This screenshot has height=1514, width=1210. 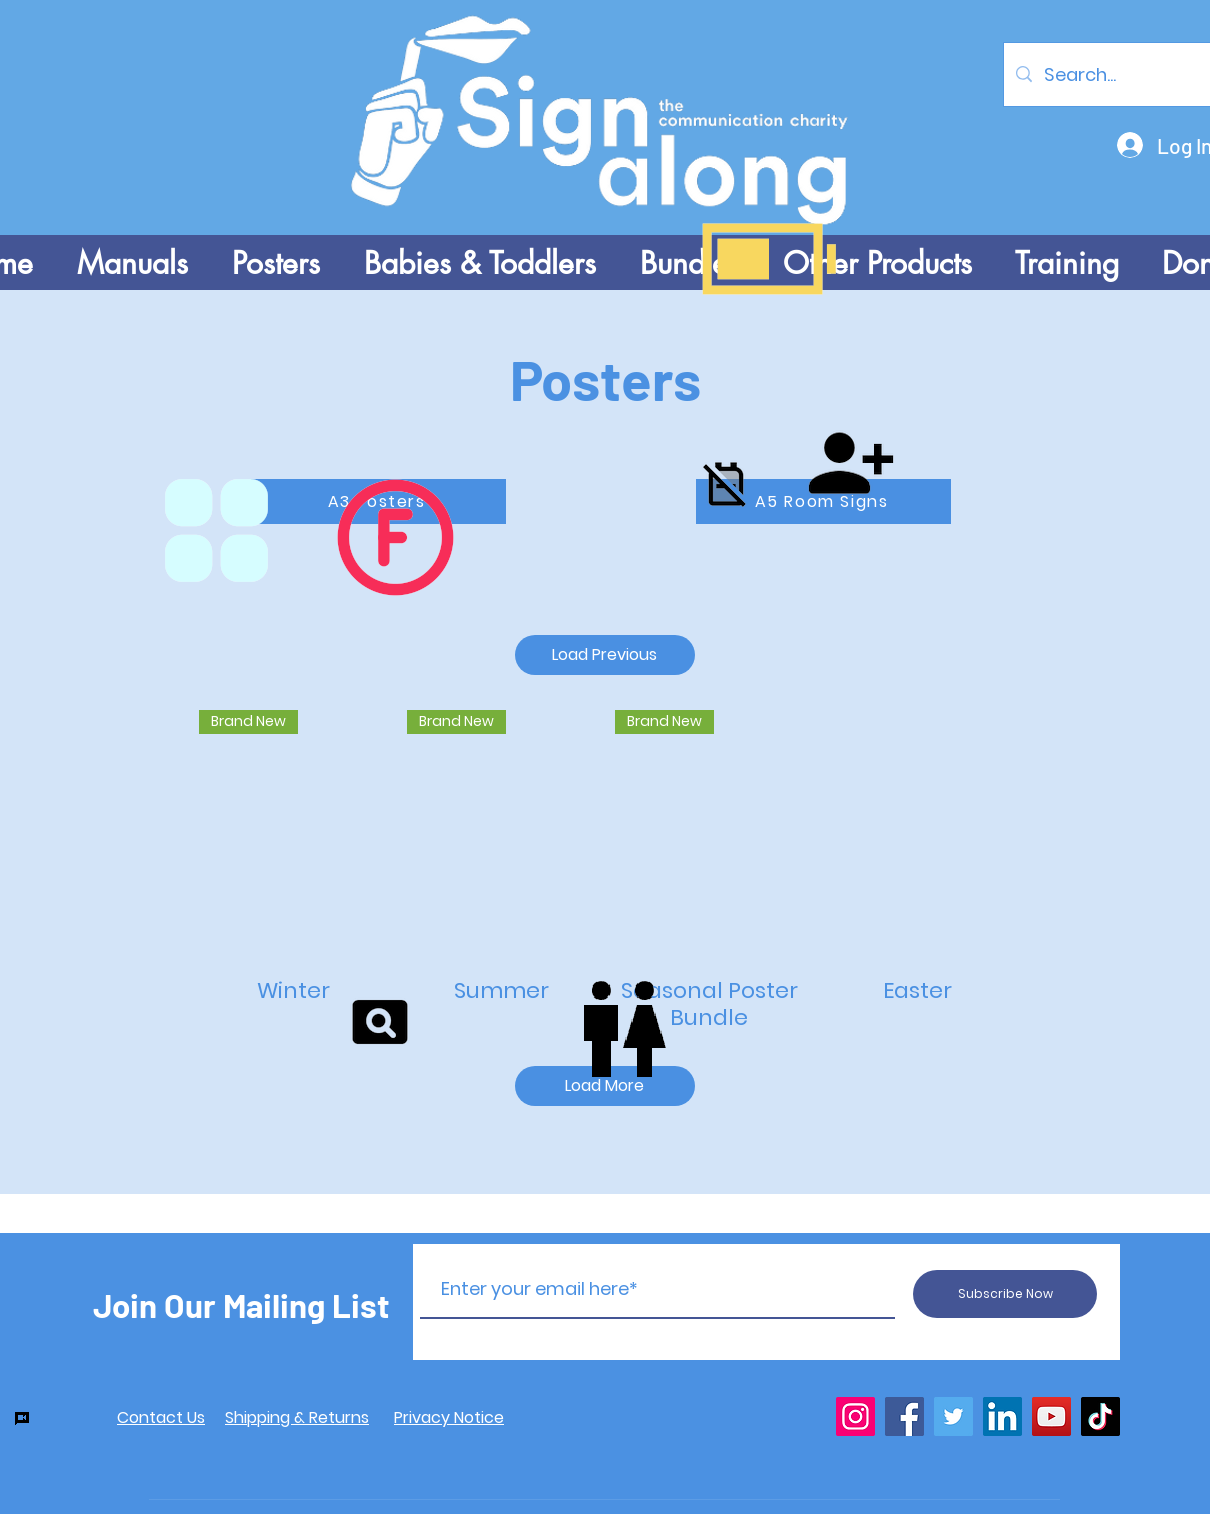 What do you see at coordinates (851, 463) in the screenshot?
I see `add a new contact or friend` at bounding box center [851, 463].